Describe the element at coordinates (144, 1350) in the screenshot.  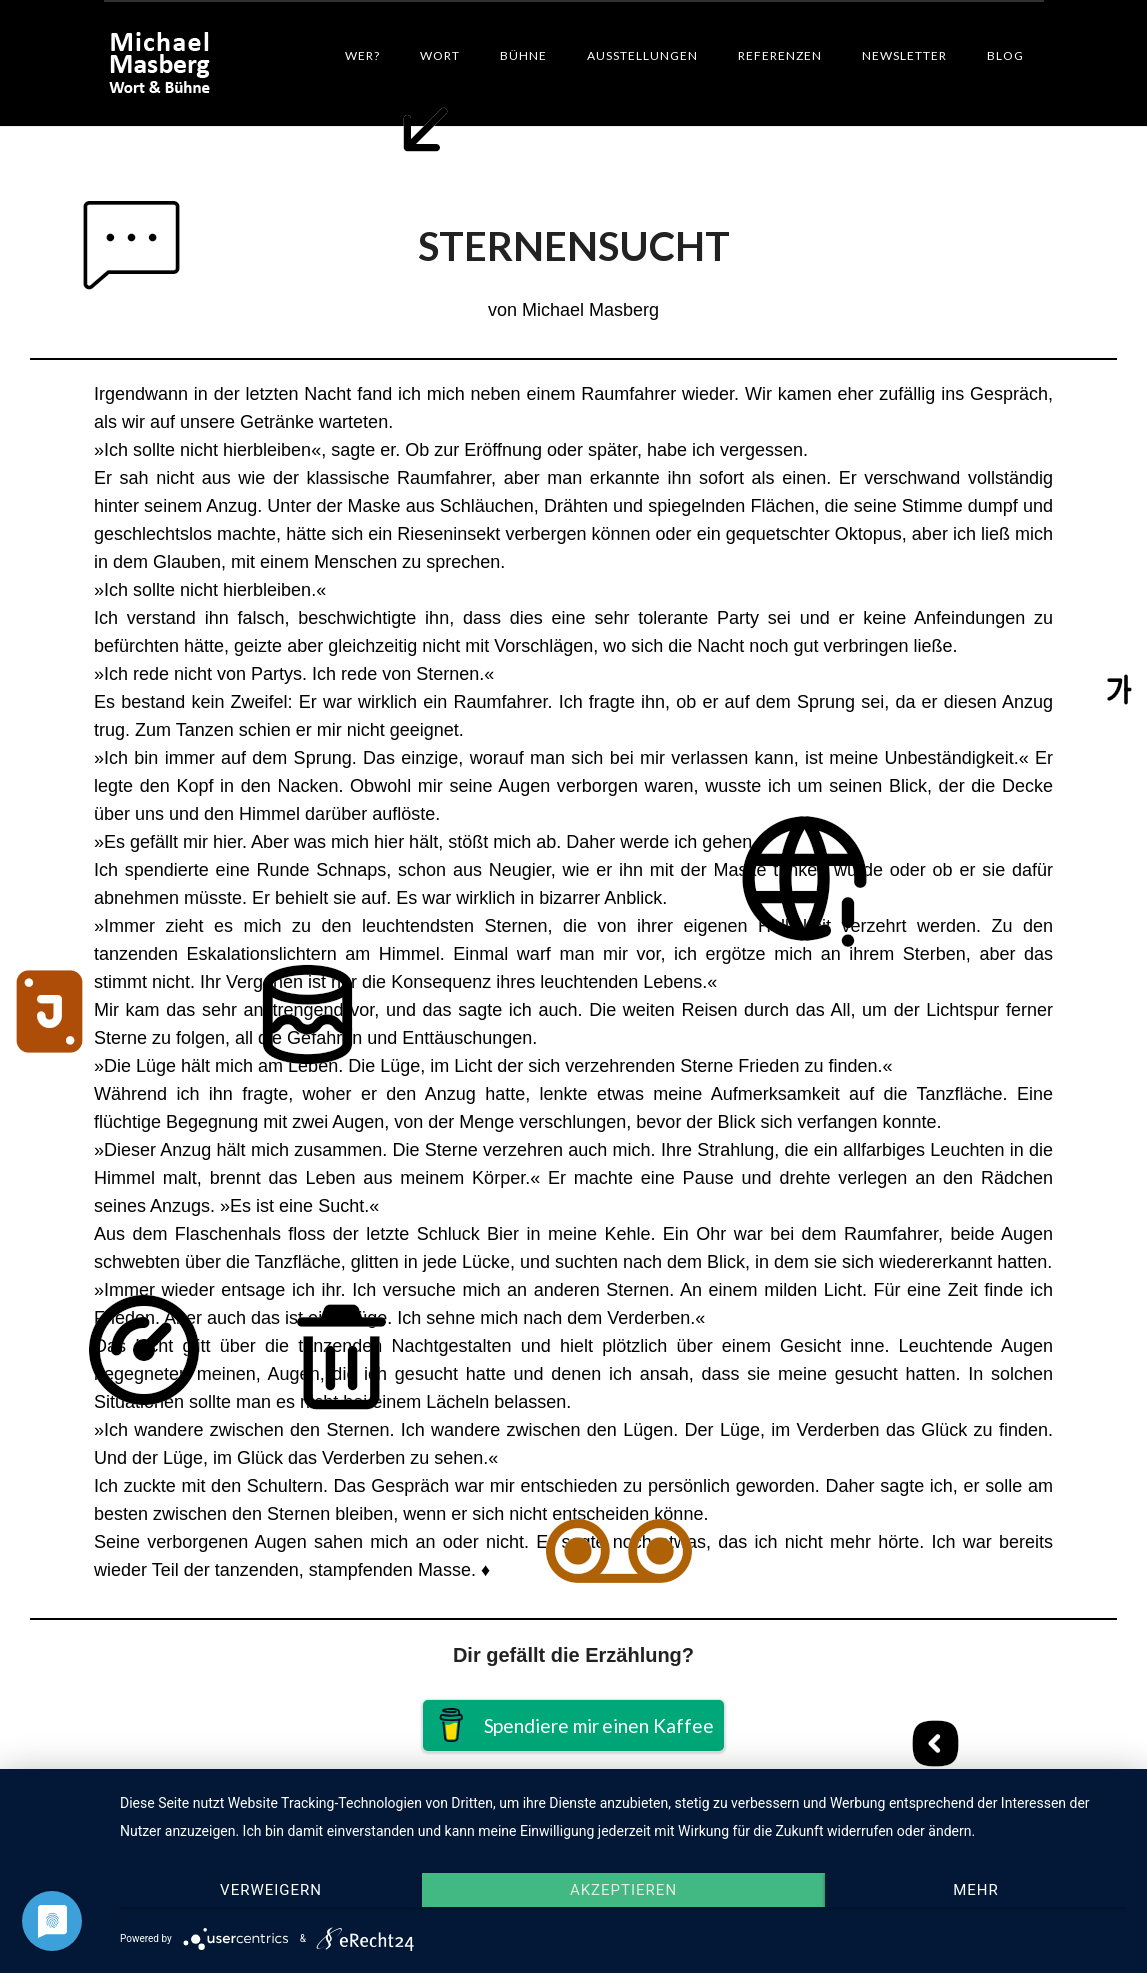
I see `view performance metrics or speed` at that location.